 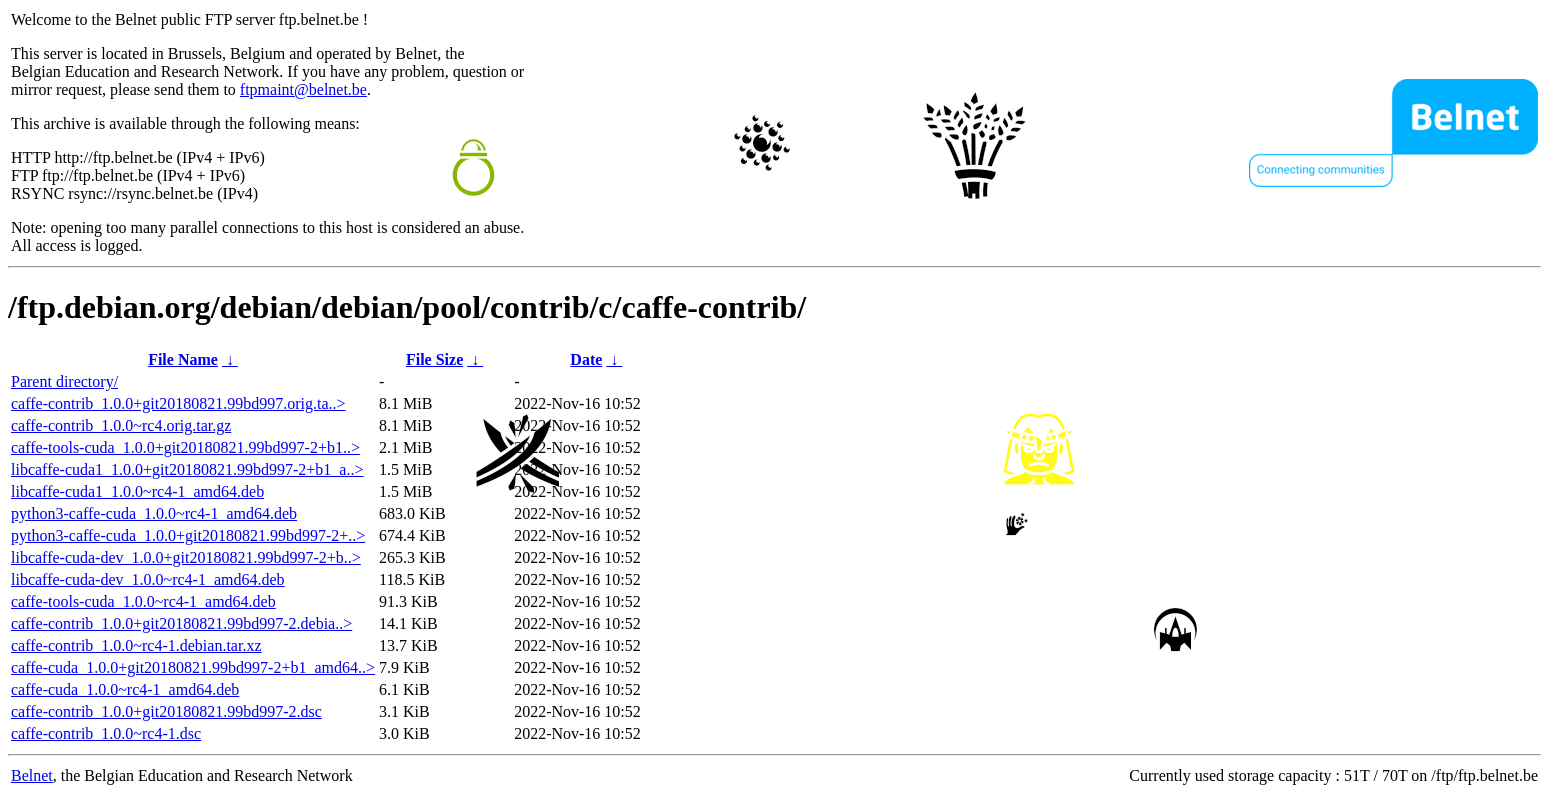 I want to click on access global or worldwide settings, so click(x=473, y=167).